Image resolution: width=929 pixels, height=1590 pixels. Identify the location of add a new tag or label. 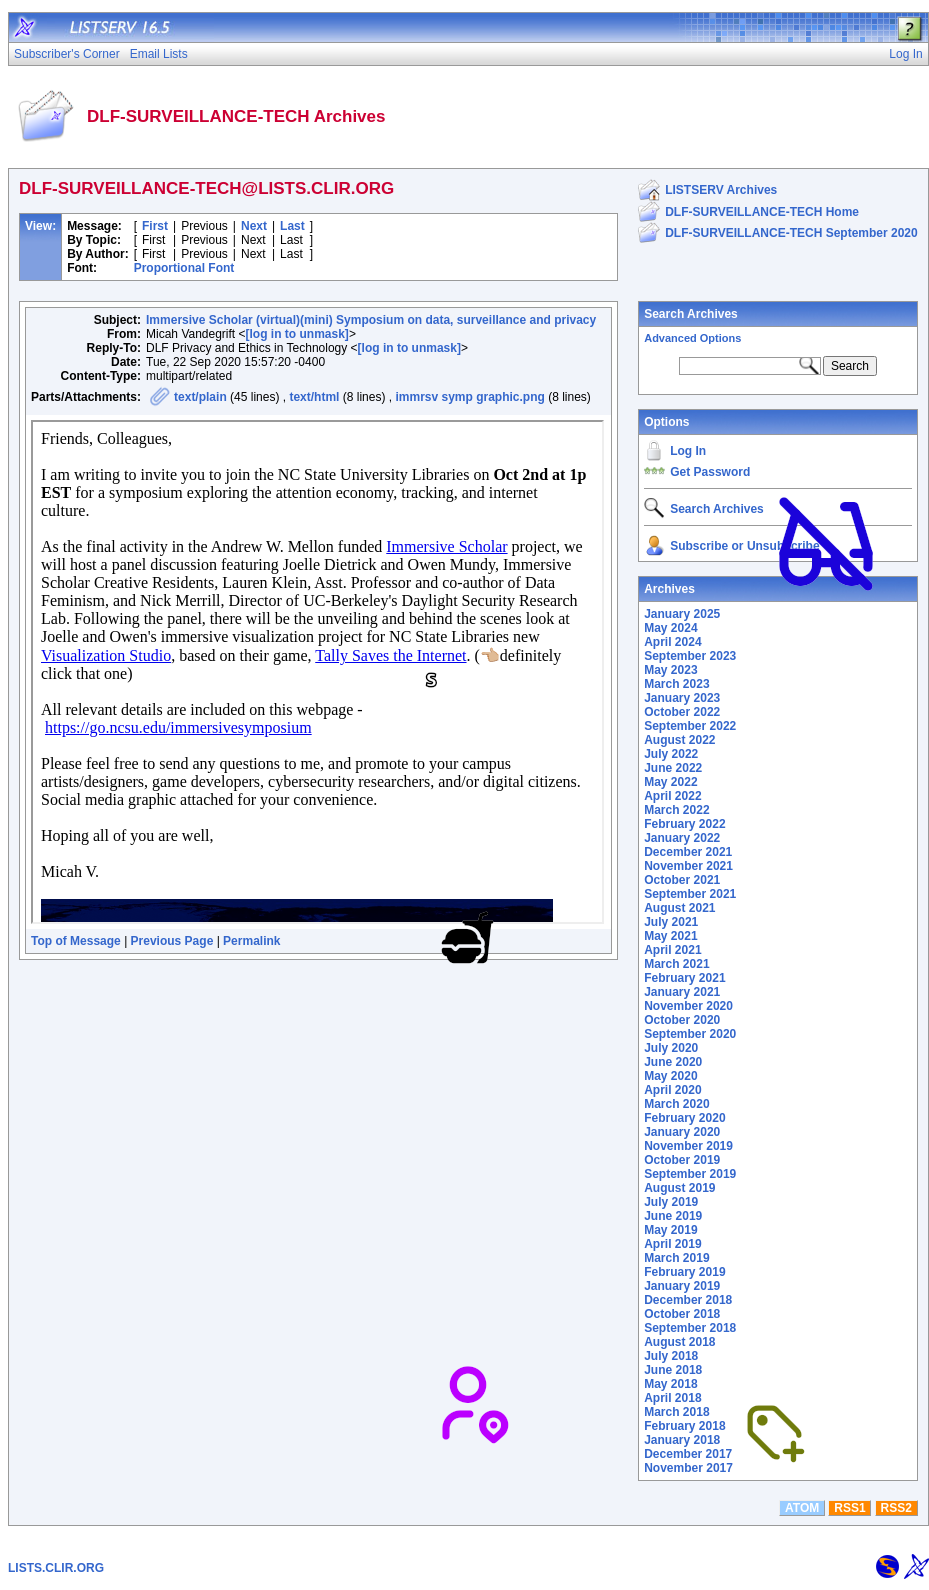
(774, 1432).